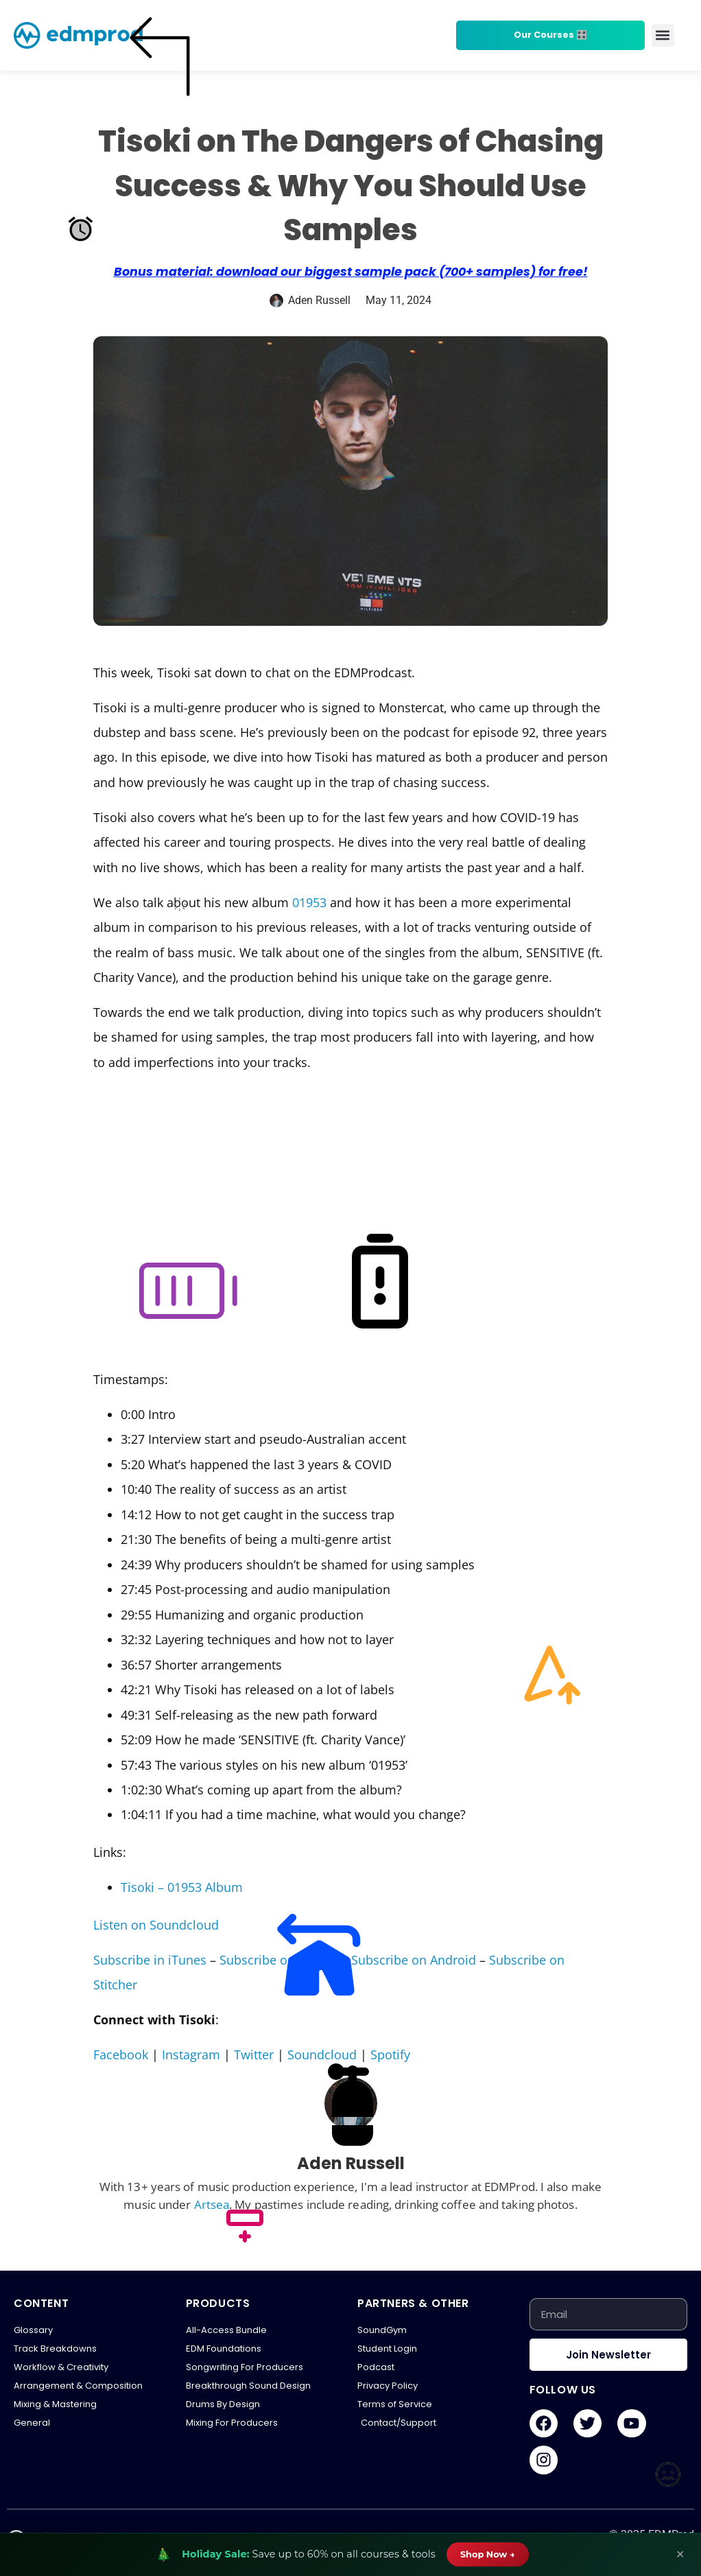 The width and height of the screenshot is (701, 2576). What do you see at coordinates (380, 1281) in the screenshot?
I see `indicates low battery warning` at bounding box center [380, 1281].